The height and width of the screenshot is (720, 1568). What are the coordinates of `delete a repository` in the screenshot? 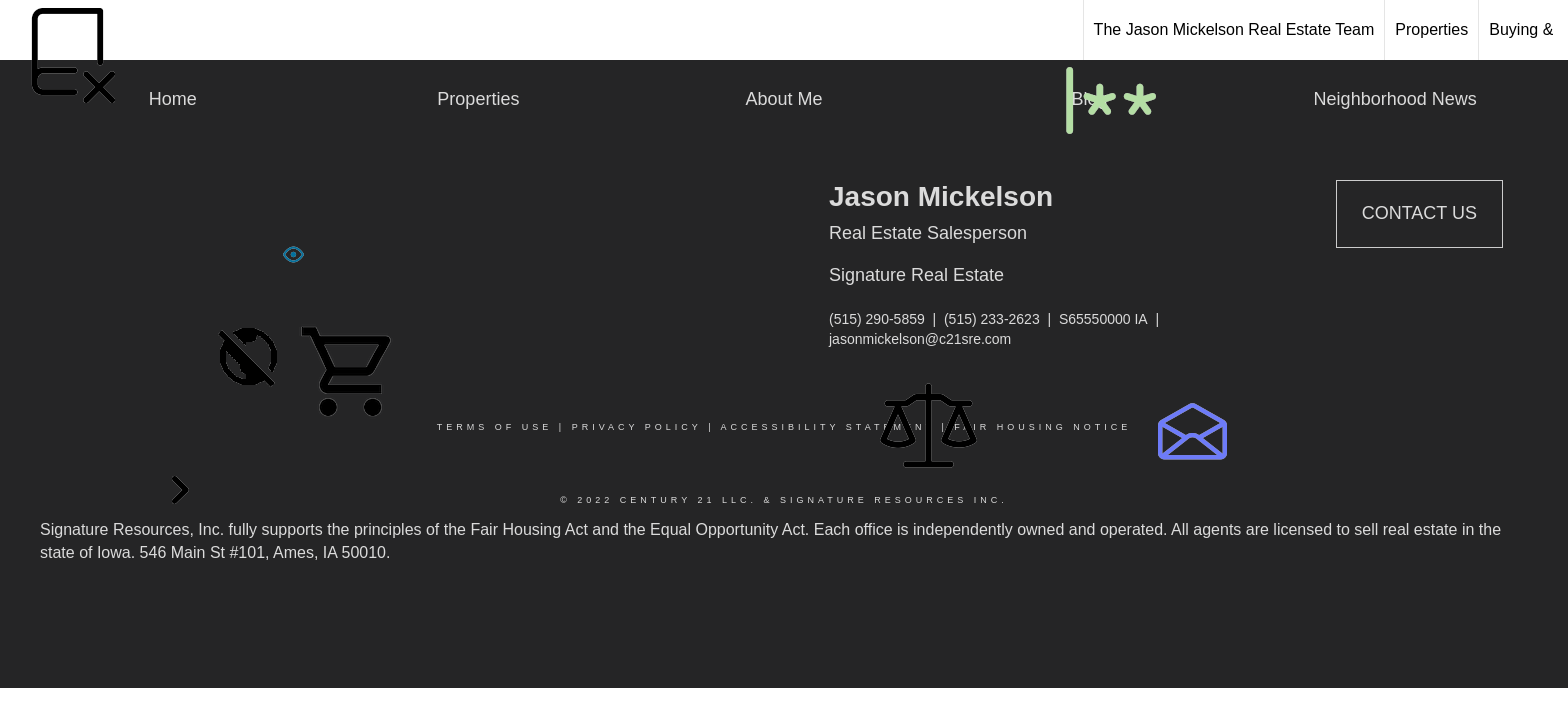 It's located at (67, 55).